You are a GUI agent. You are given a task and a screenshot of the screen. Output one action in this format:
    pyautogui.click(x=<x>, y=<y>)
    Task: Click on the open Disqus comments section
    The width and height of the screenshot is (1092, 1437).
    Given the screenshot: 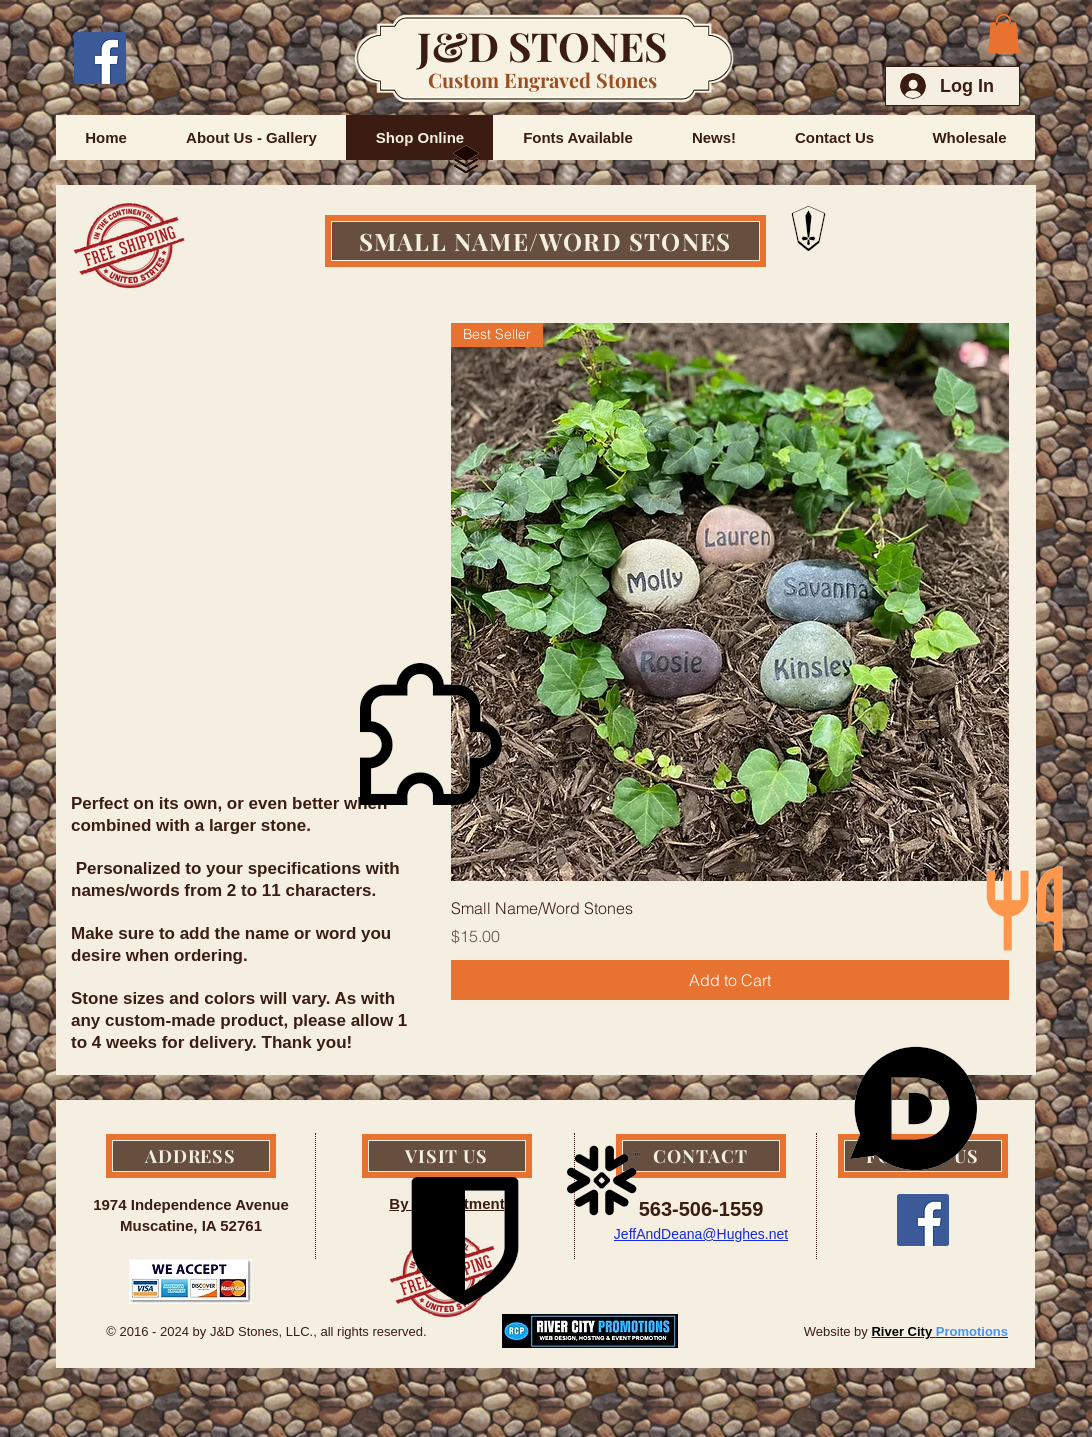 What is the action you would take?
    pyautogui.click(x=913, y=1108)
    